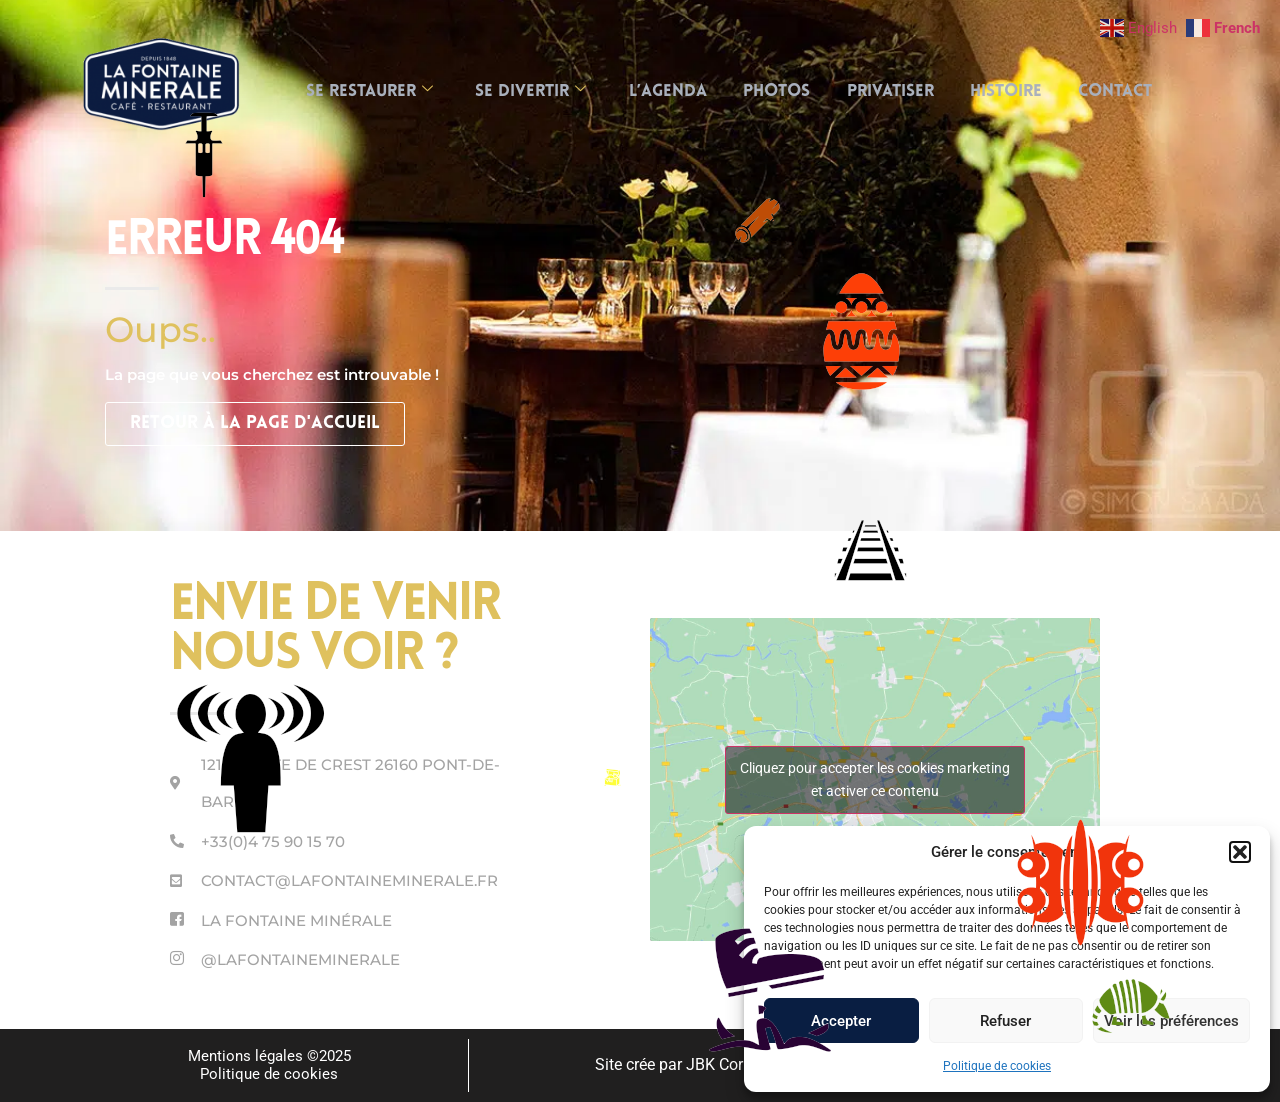 The image size is (1280, 1102). I want to click on easter or spring seasonal event indicator, so click(861, 331).